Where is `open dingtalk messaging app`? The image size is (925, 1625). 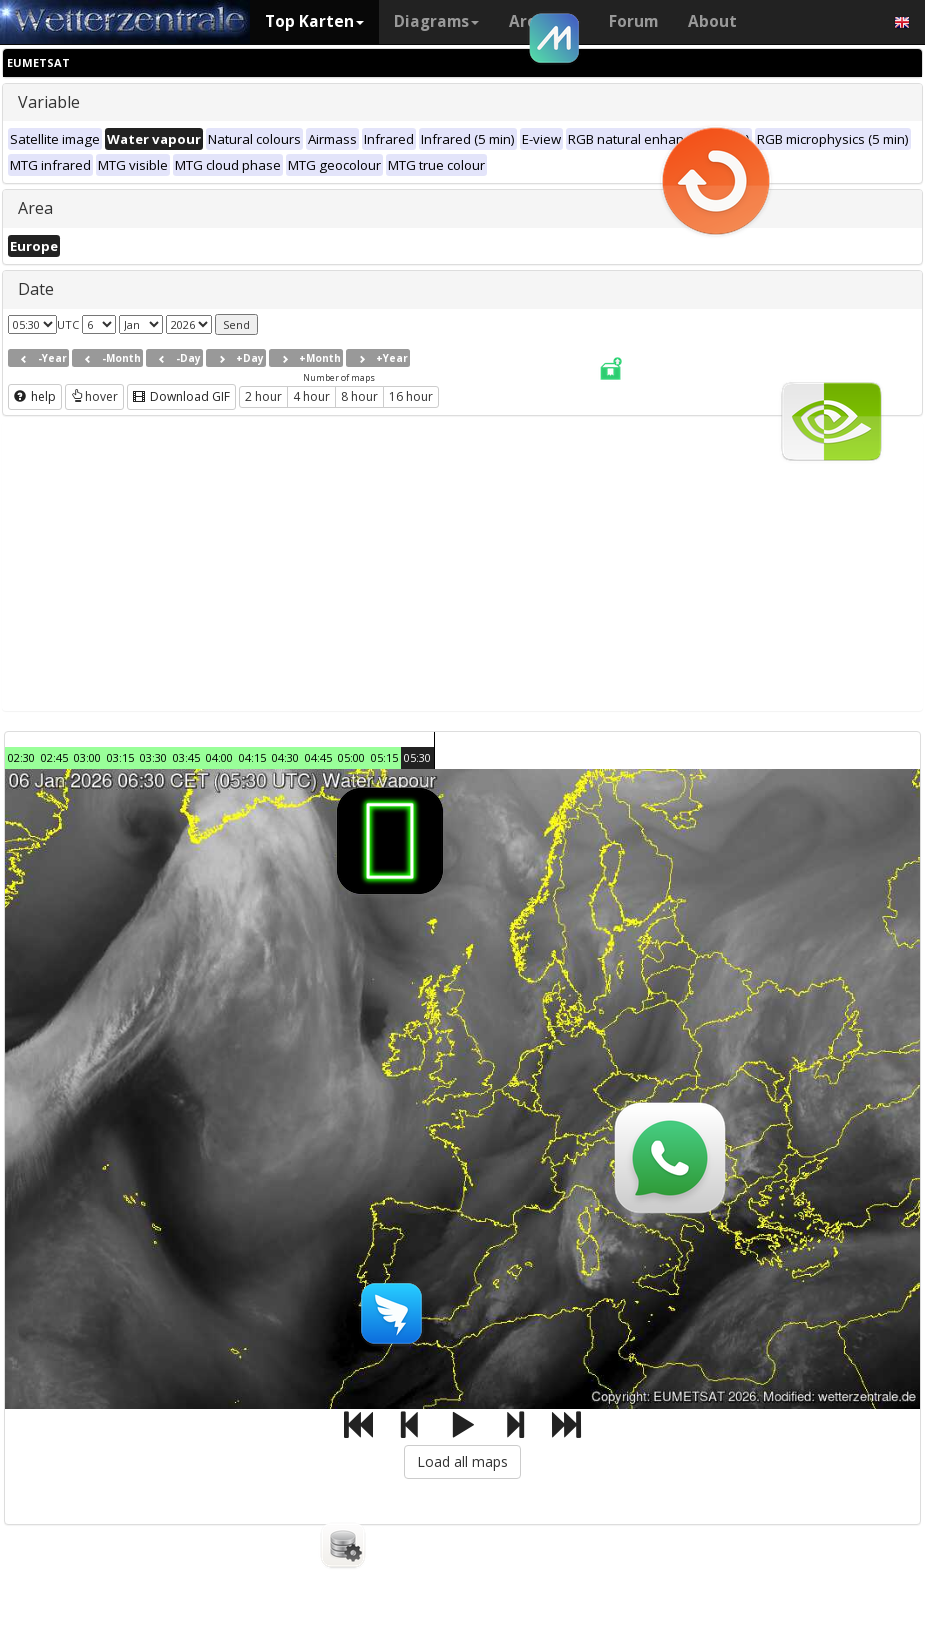
open dingtalk messaging app is located at coordinates (391, 1313).